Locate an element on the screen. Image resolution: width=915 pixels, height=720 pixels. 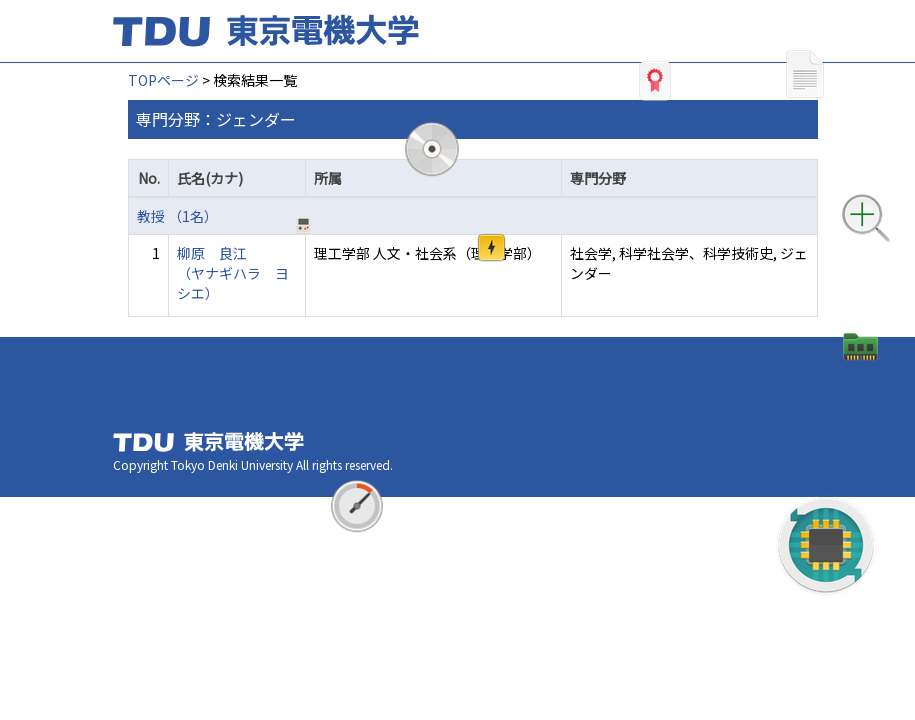
access DVD-ROM drive is located at coordinates (432, 149).